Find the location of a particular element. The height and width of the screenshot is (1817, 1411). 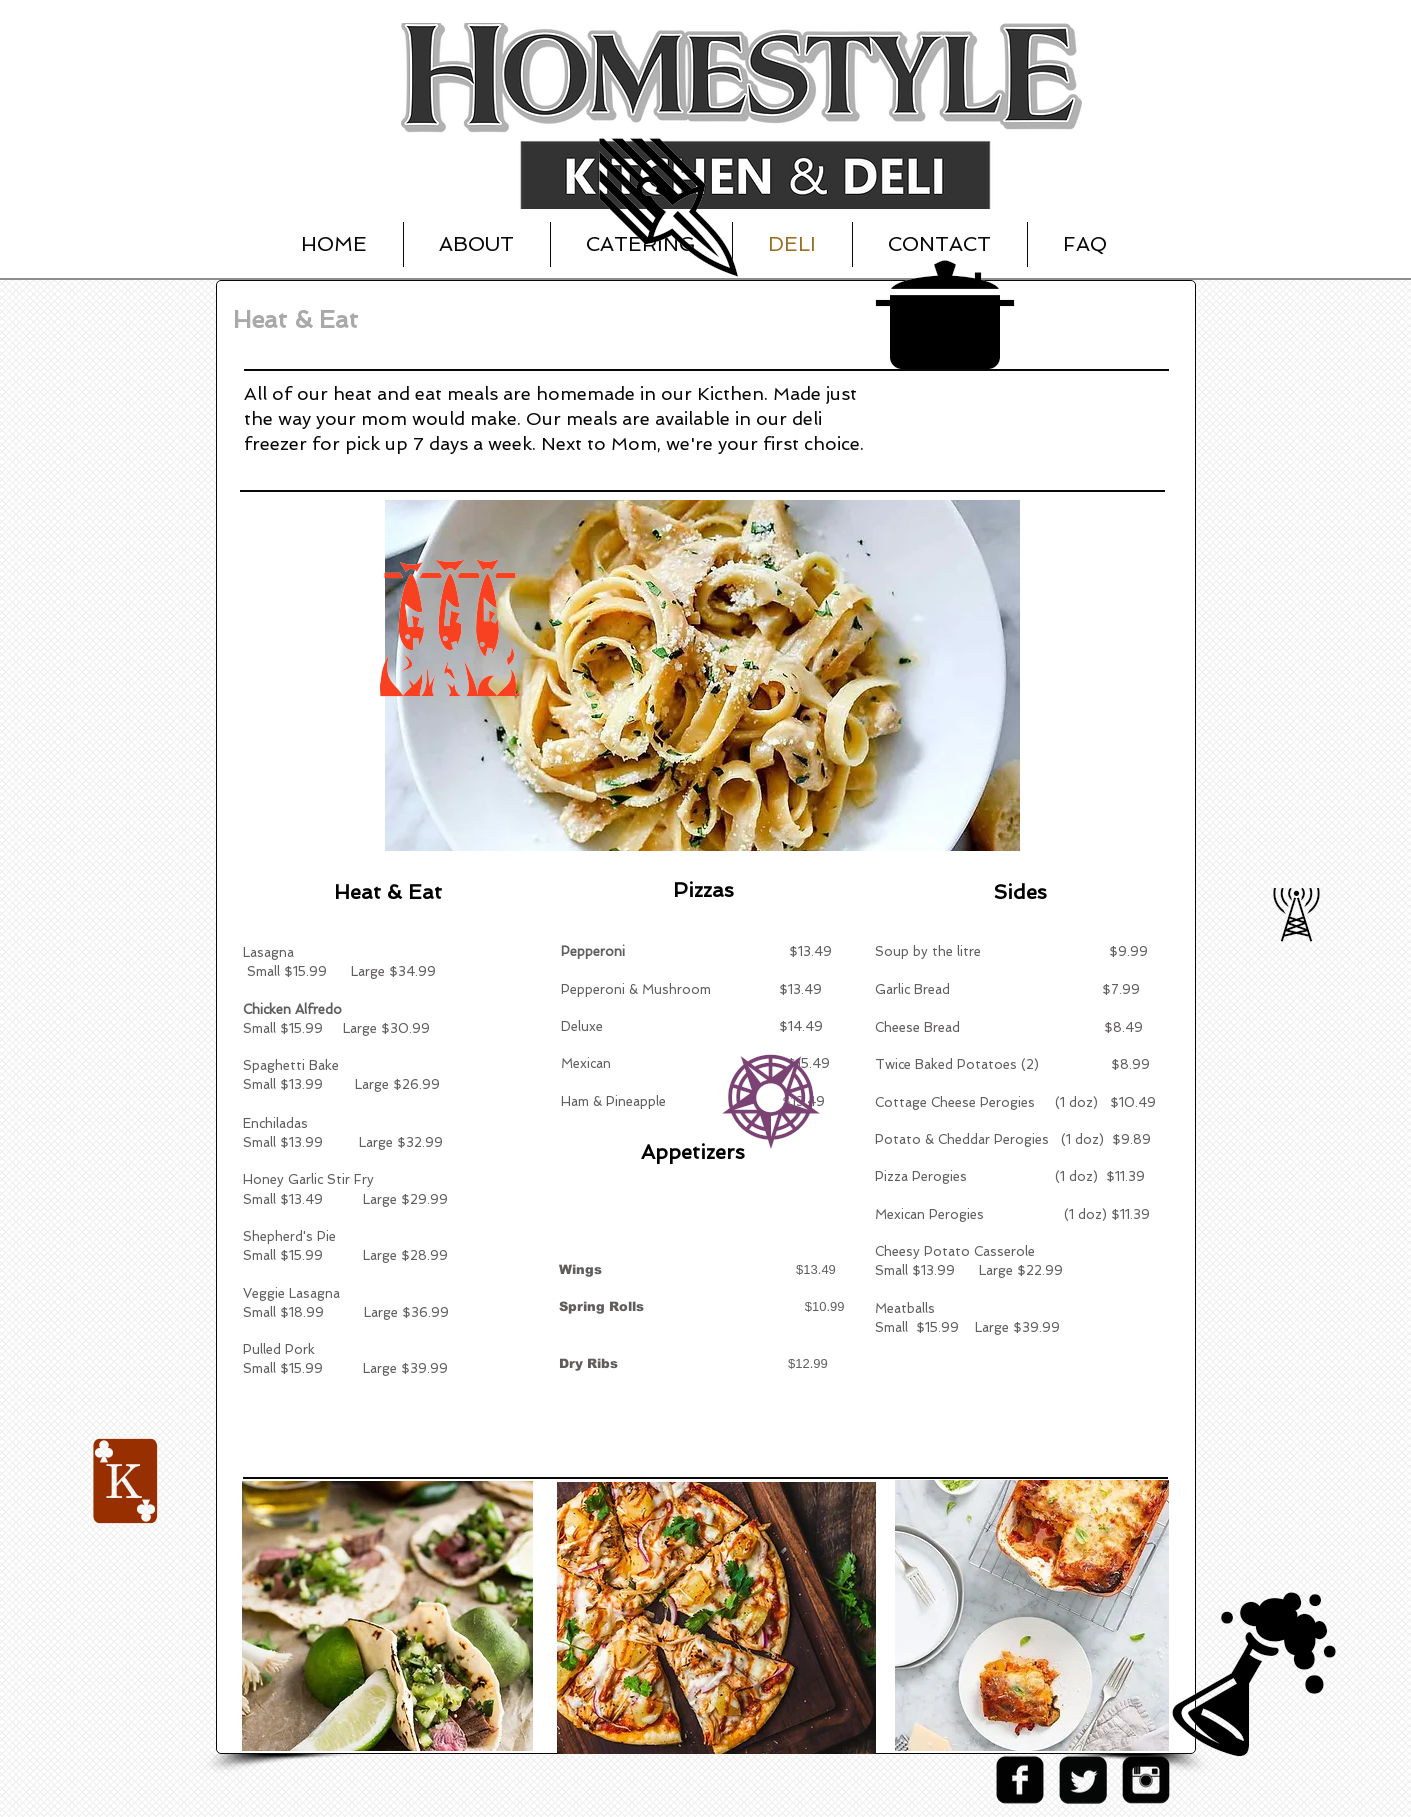

equip a diving dagger weapon is located at coordinates (669, 208).